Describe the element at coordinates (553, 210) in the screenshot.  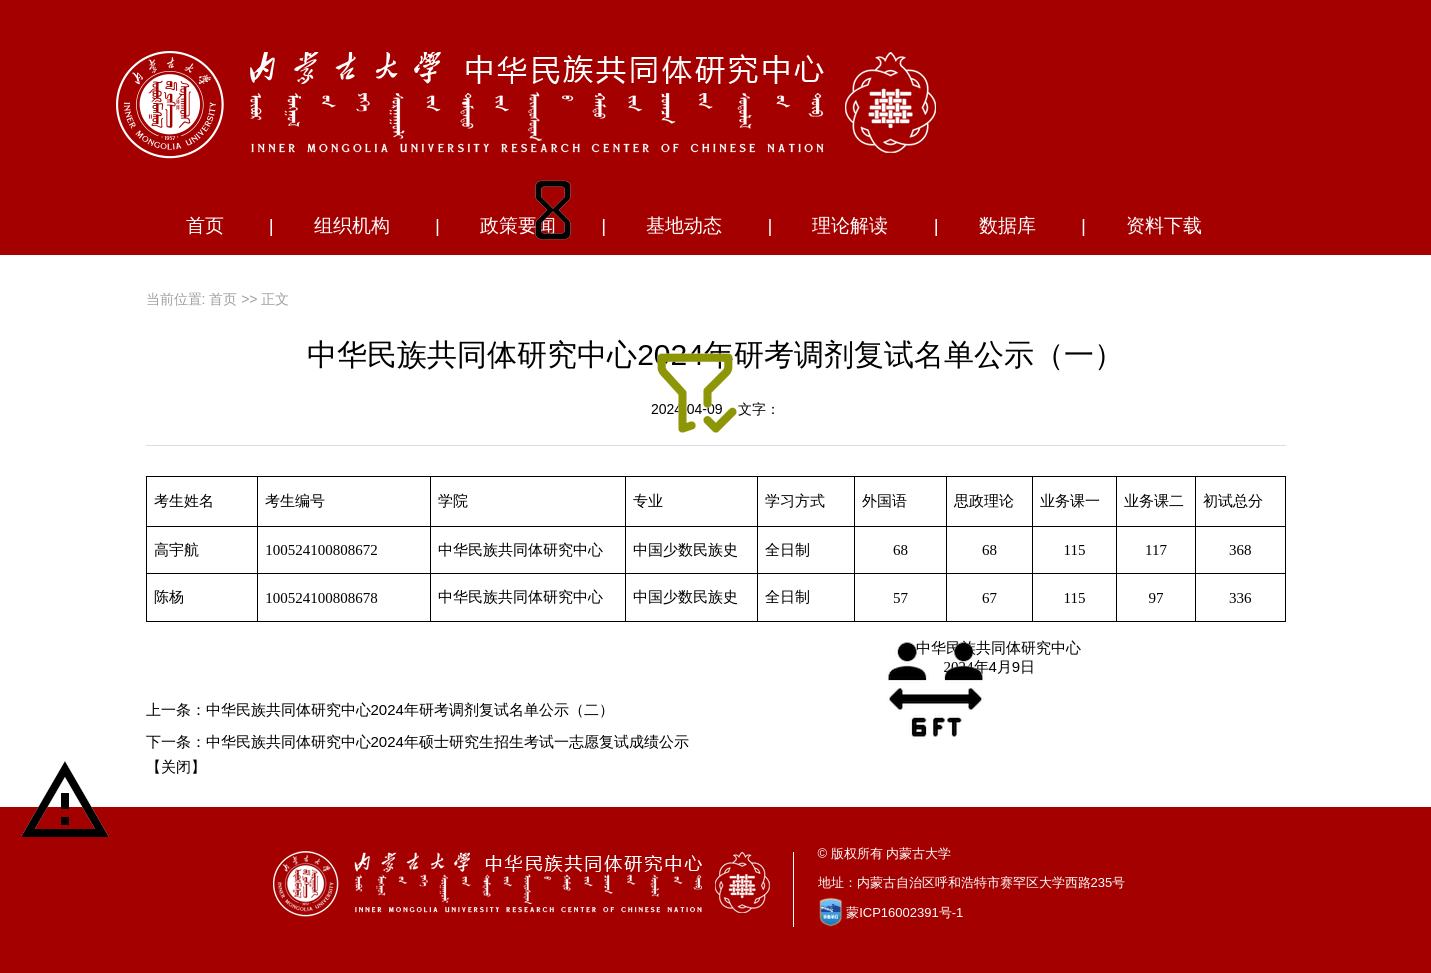
I see `indicates a process is waiting or pending` at that location.